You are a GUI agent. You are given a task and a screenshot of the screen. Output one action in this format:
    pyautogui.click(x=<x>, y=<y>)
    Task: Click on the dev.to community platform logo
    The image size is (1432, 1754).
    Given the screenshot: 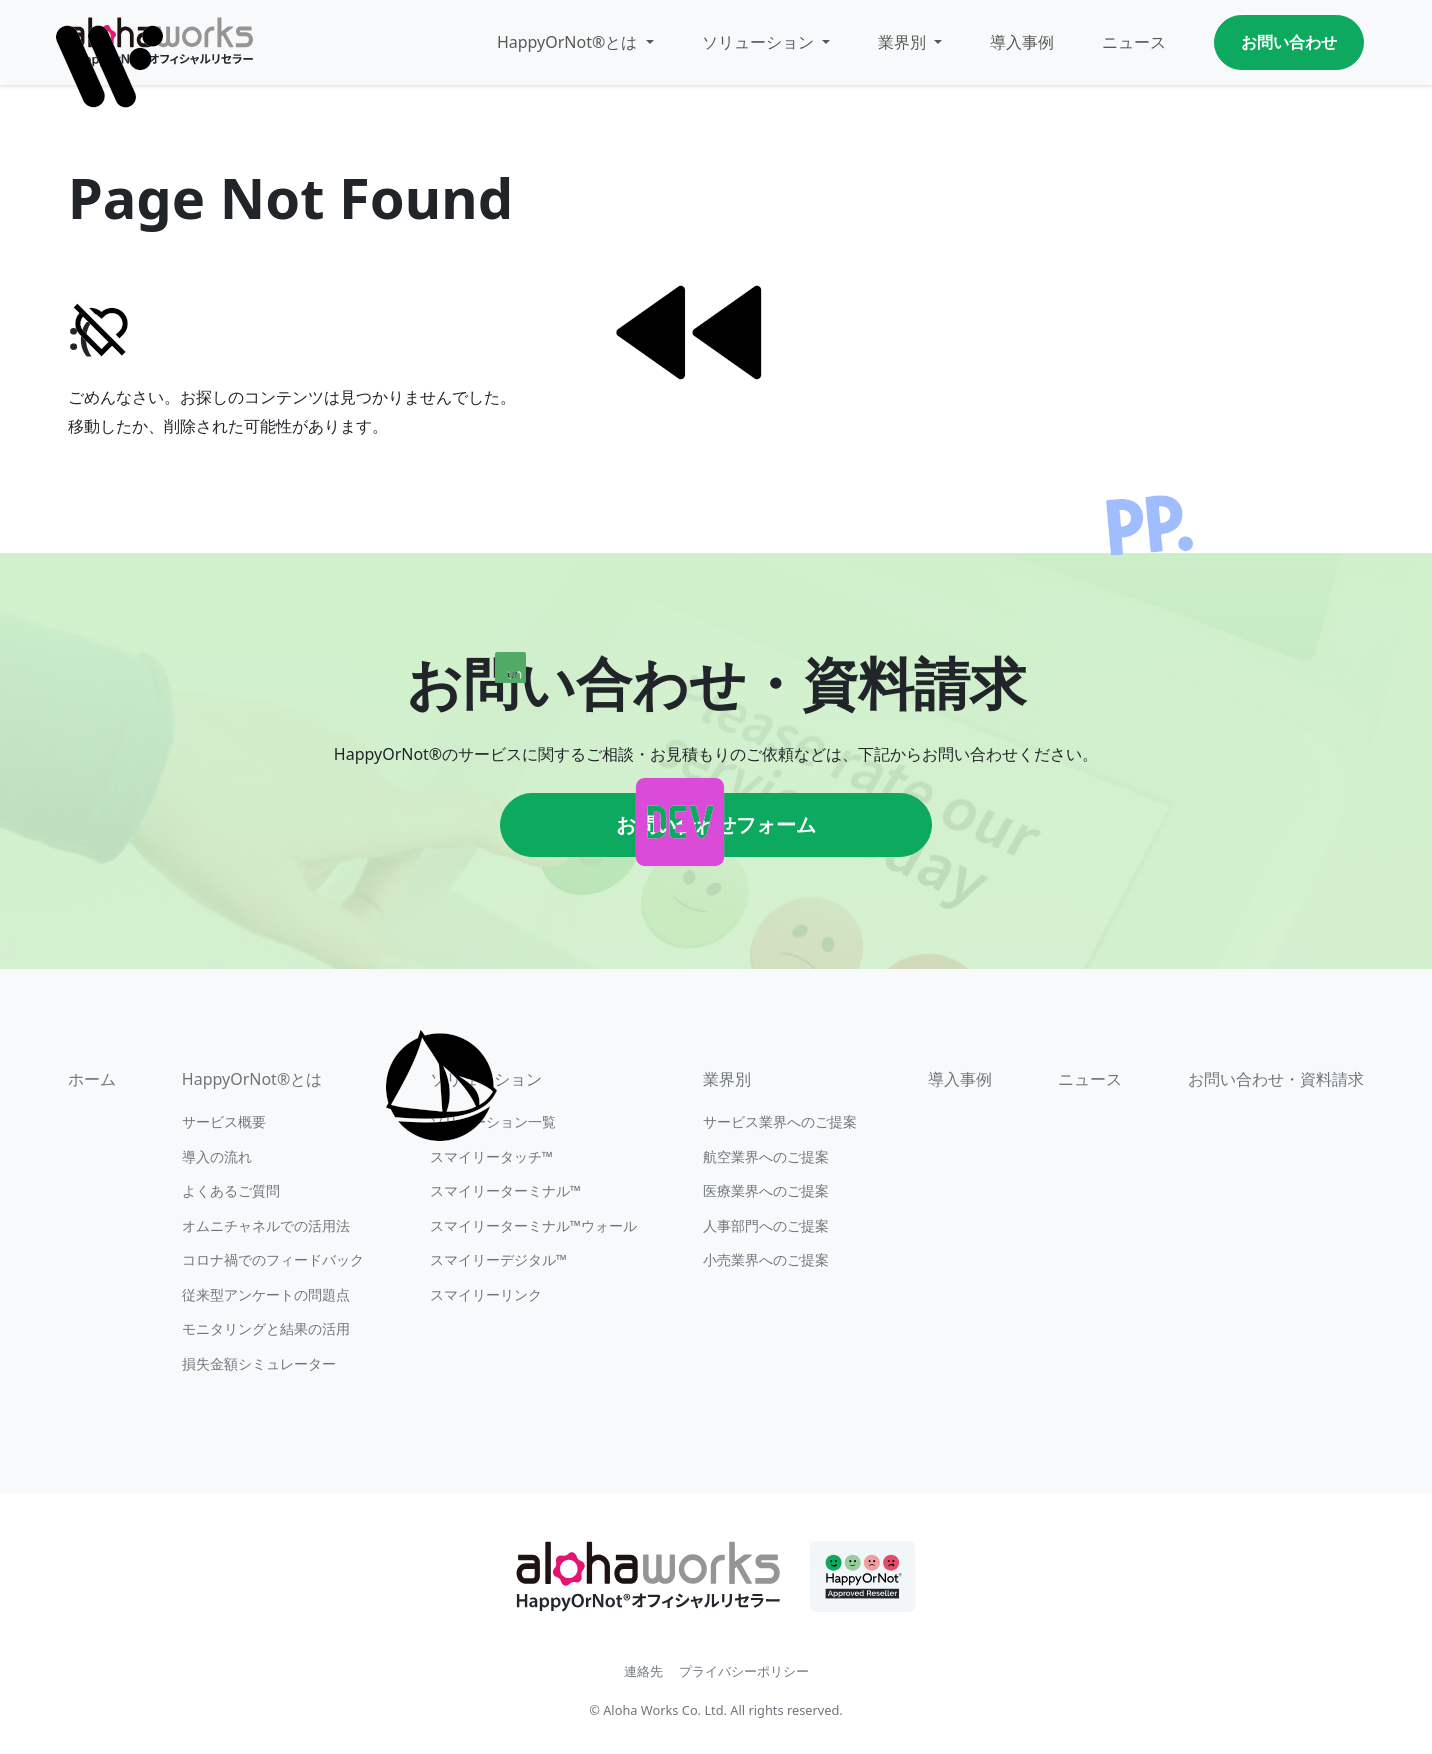 What is the action you would take?
    pyautogui.click(x=680, y=822)
    